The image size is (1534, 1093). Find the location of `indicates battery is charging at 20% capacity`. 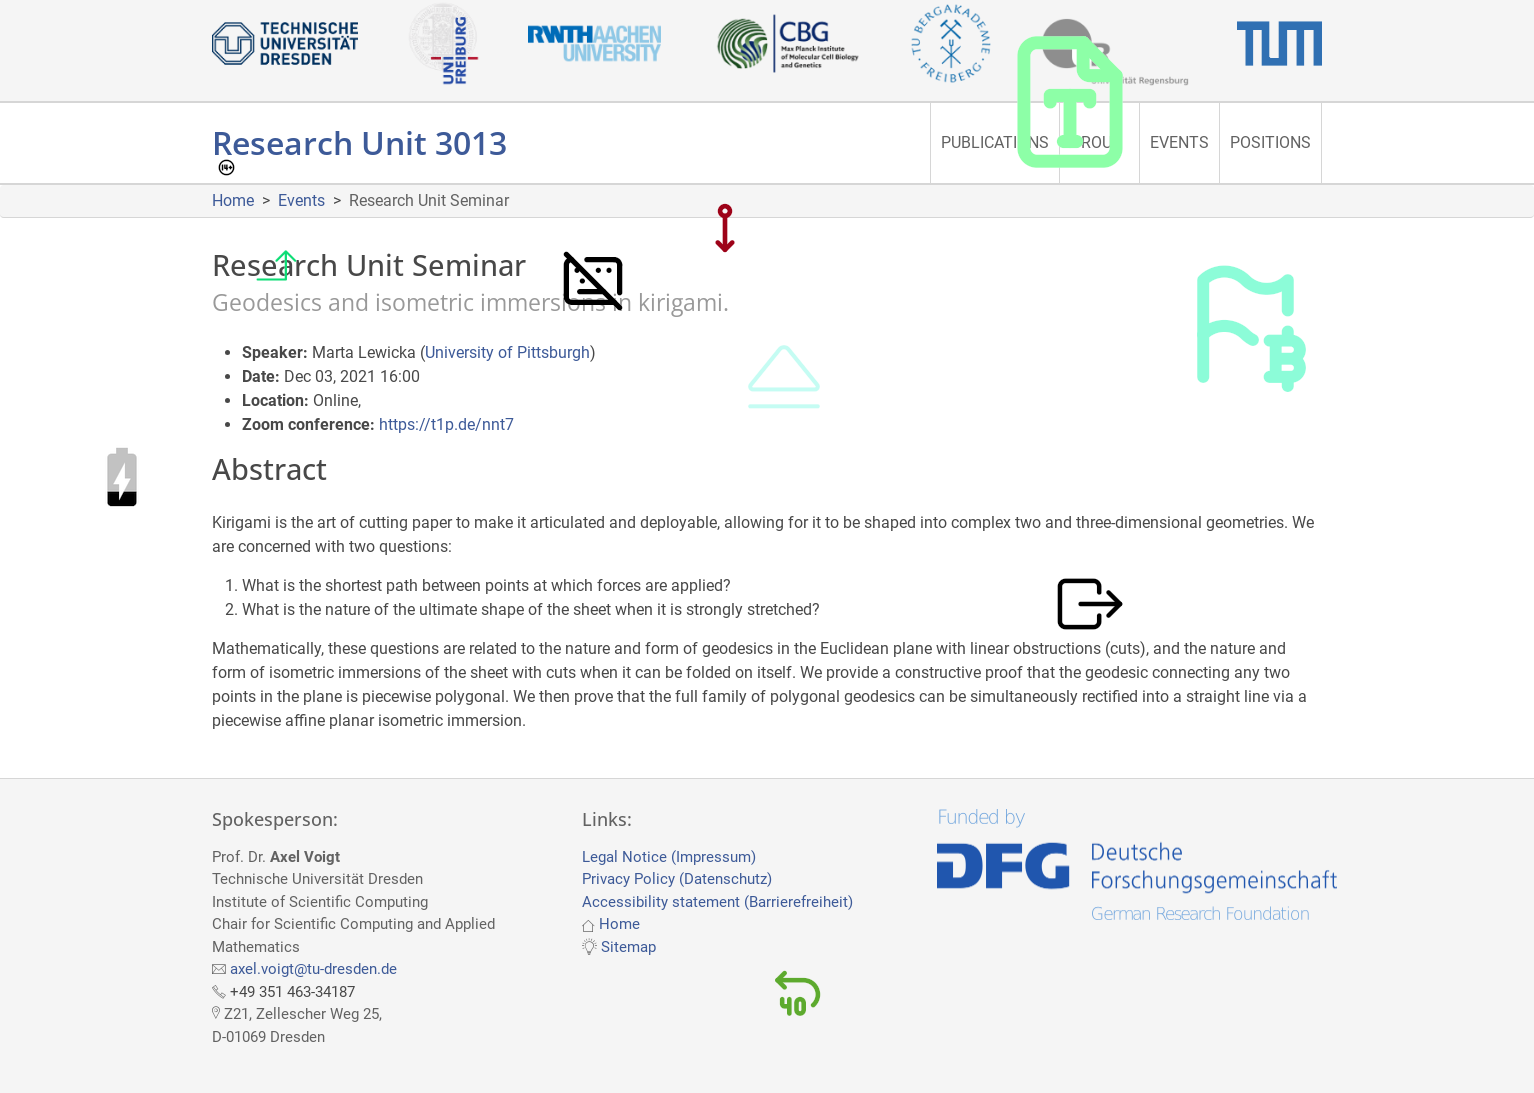

indicates battery is charging at 20% capacity is located at coordinates (122, 477).